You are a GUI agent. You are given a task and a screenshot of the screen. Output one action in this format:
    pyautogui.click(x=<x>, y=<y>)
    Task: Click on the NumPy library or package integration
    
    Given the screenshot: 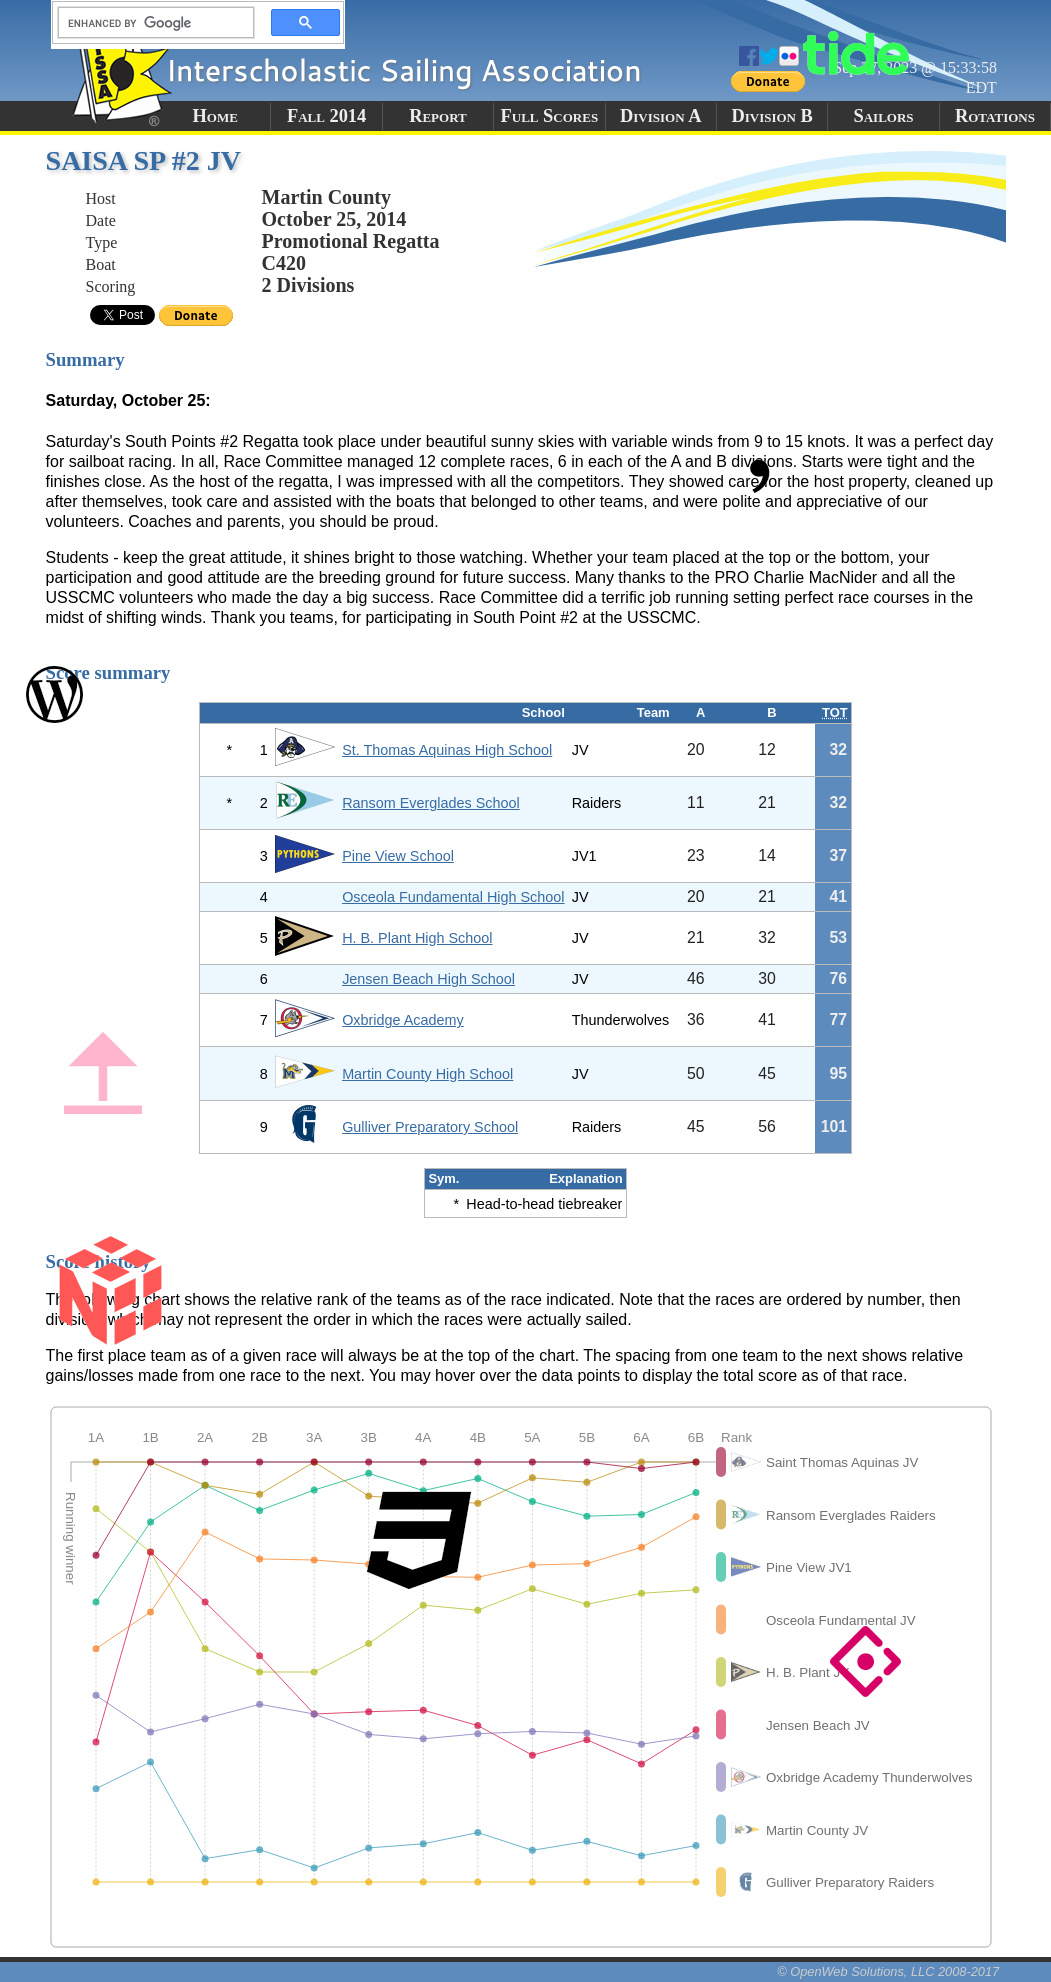 What is the action you would take?
    pyautogui.click(x=110, y=1290)
    